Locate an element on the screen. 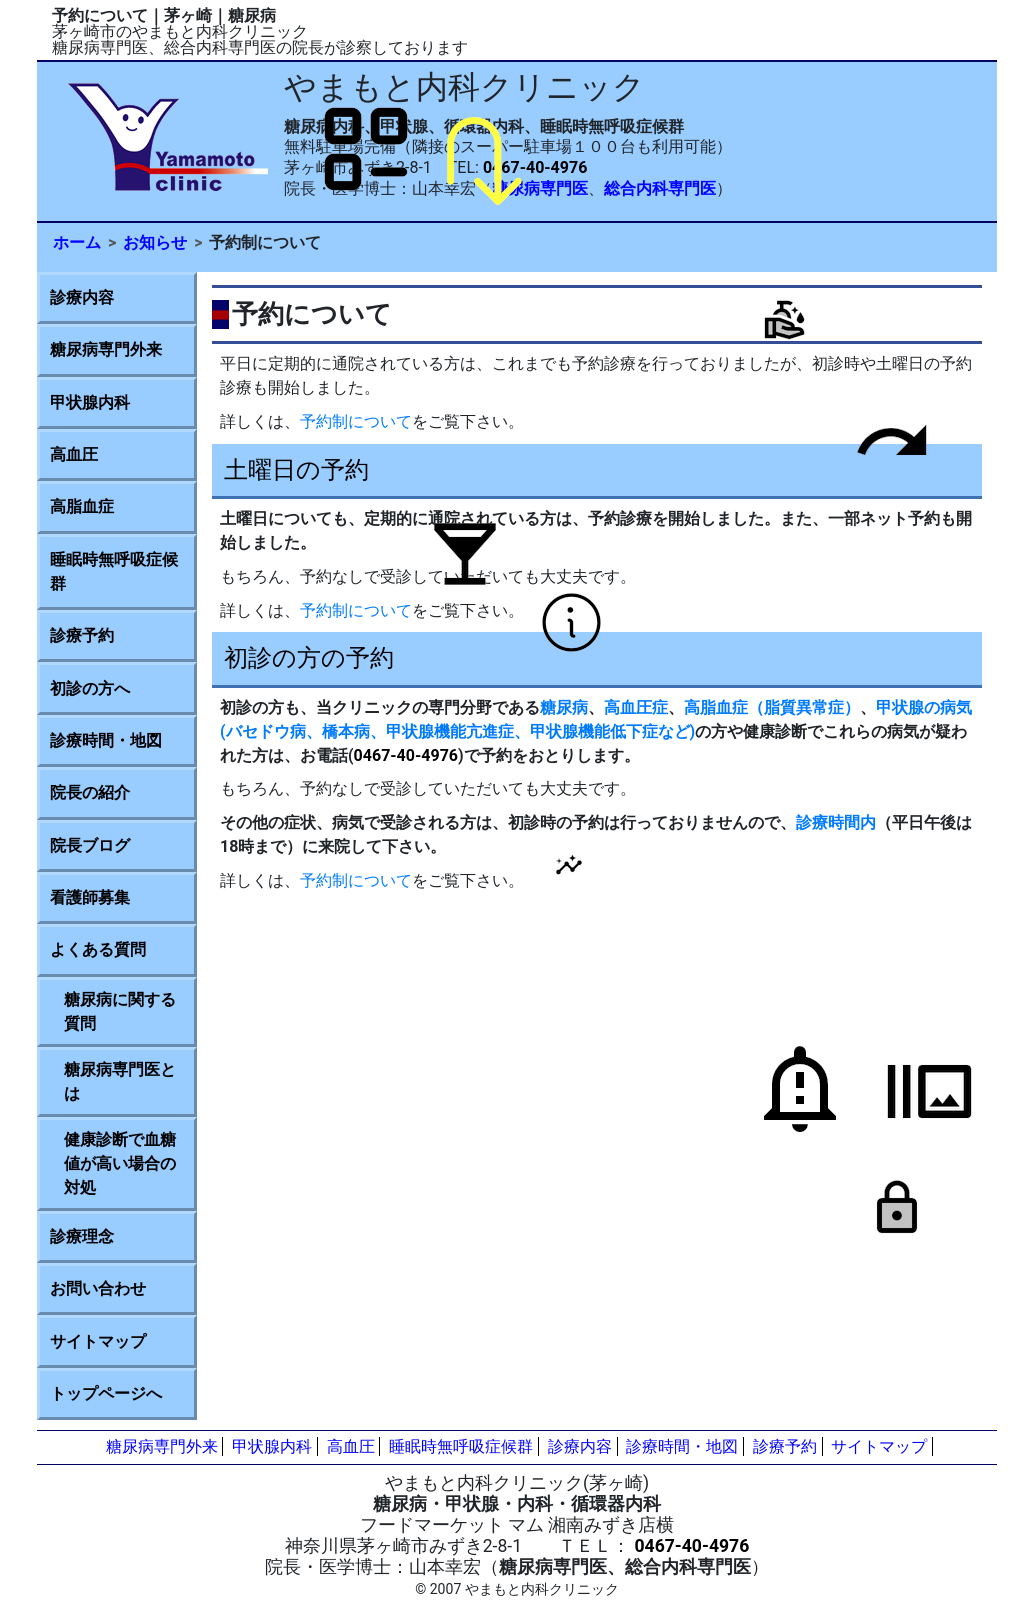  important notification requiring attention is located at coordinates (800, 1088).